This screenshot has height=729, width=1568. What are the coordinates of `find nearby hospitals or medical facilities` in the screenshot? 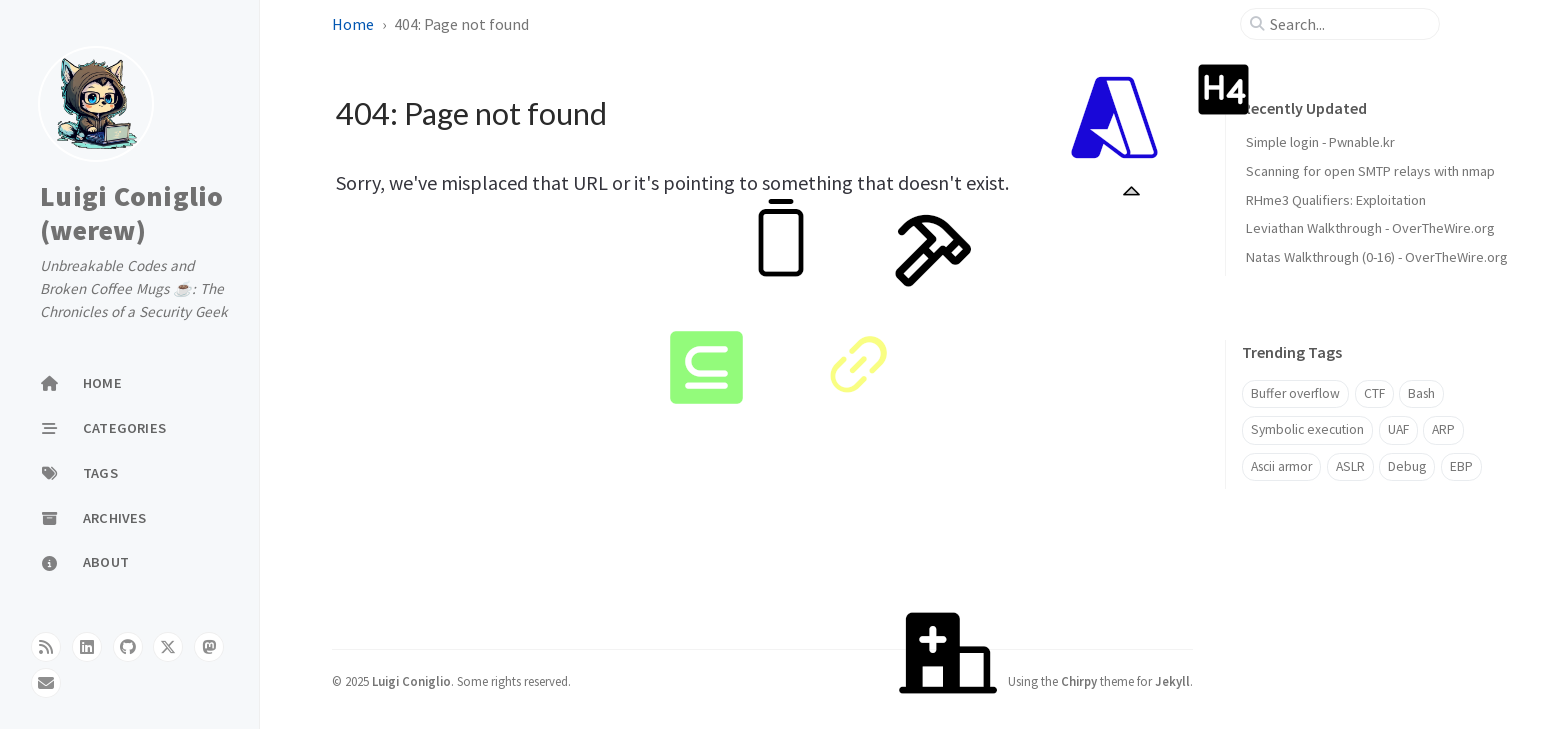 It's located at (943, 653).